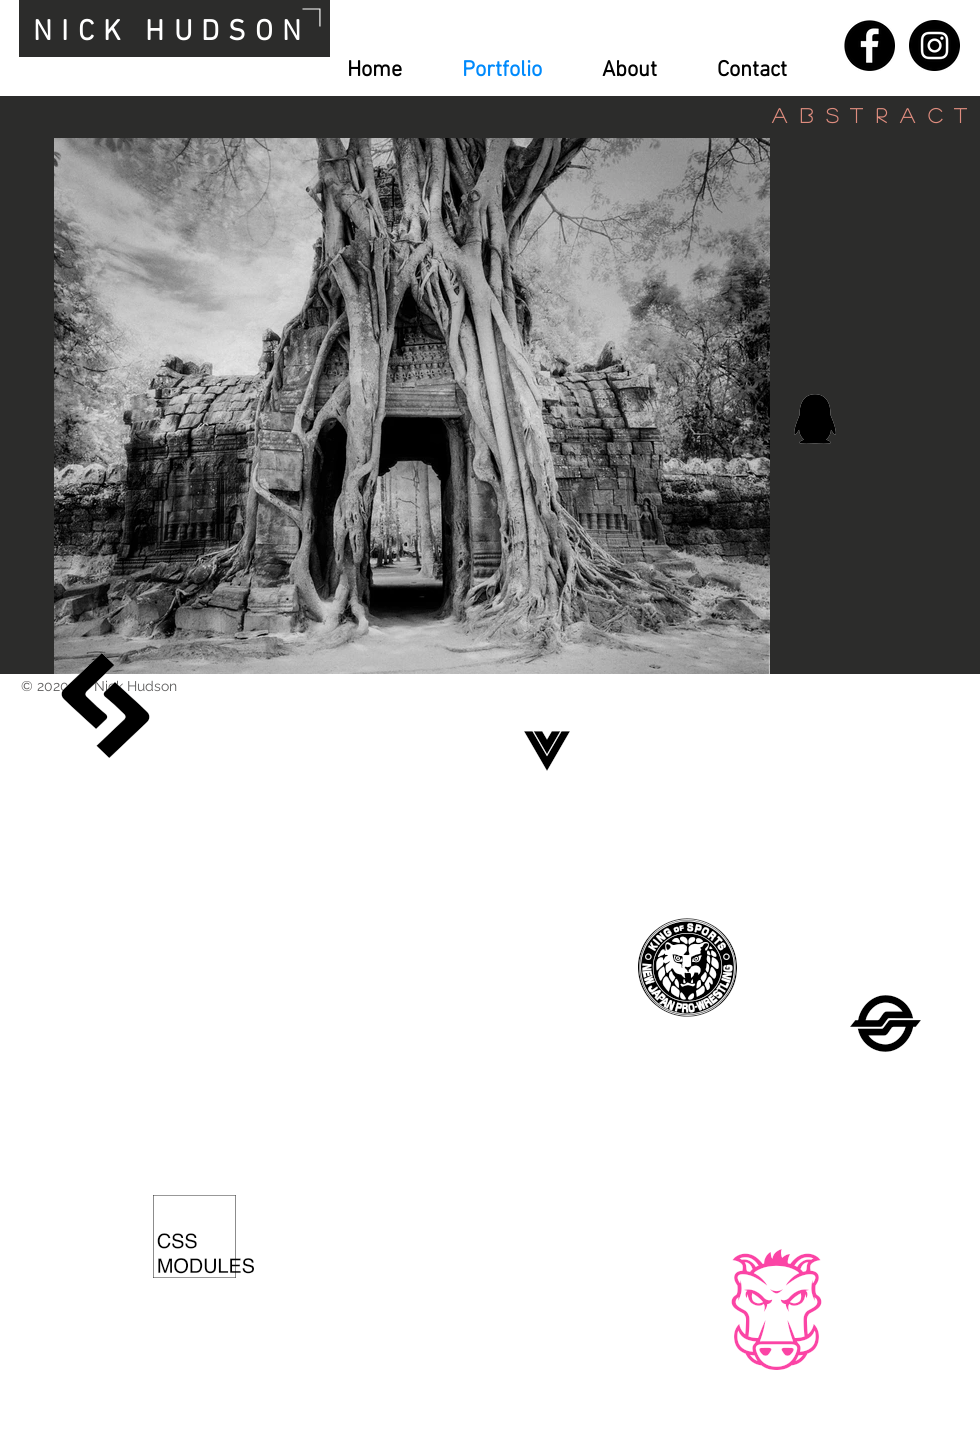 The image size is (980, 1454). I want to click on CSS Modules library logo, so click(203, 1236).